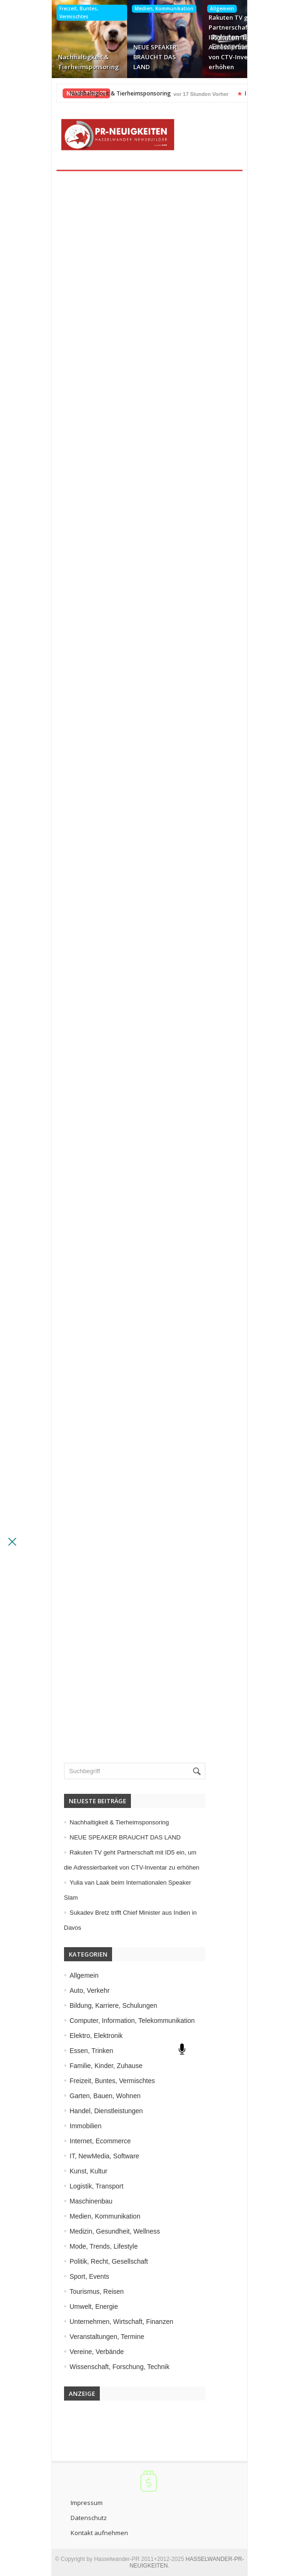  Describe the element at coordinates (148, 2481) in the screenshot. I see `leave a tip or donation` at that location.